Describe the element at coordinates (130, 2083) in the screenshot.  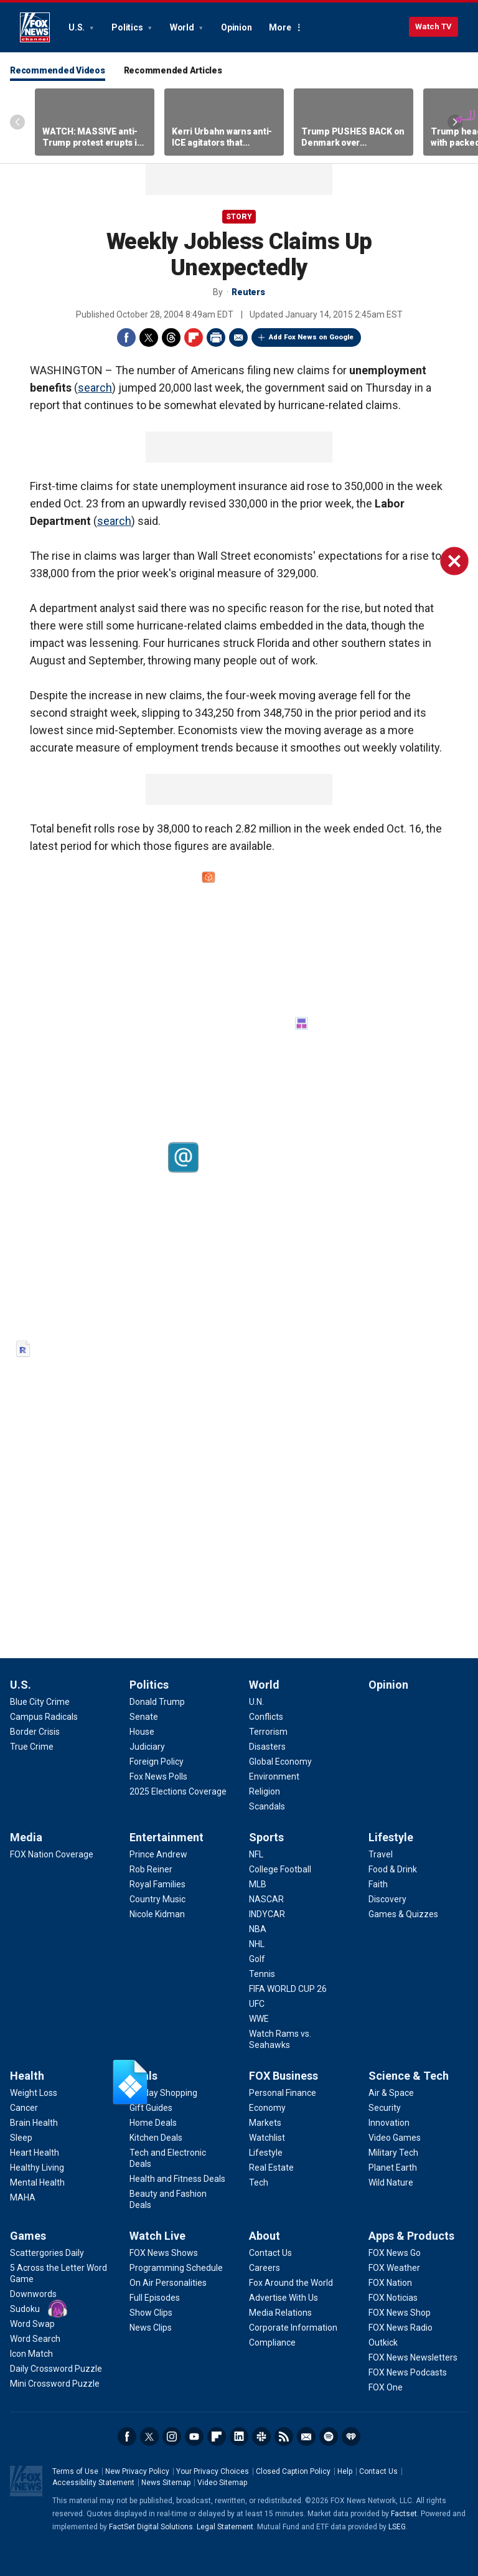
I see `windows control panel file running through wine compatibility layer` at that location.